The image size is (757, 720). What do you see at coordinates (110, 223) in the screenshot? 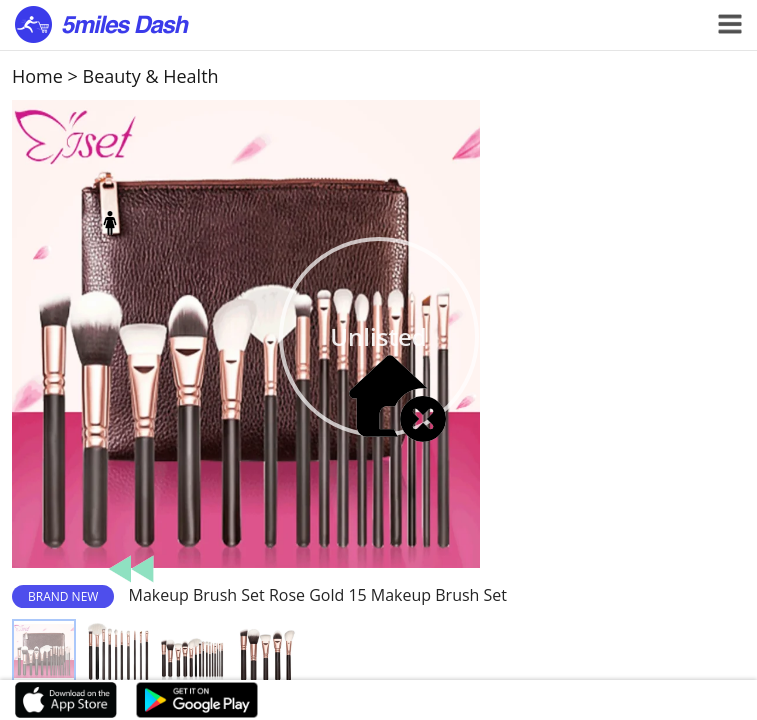
I see `select female gender option` at bounding box center [110, 223].